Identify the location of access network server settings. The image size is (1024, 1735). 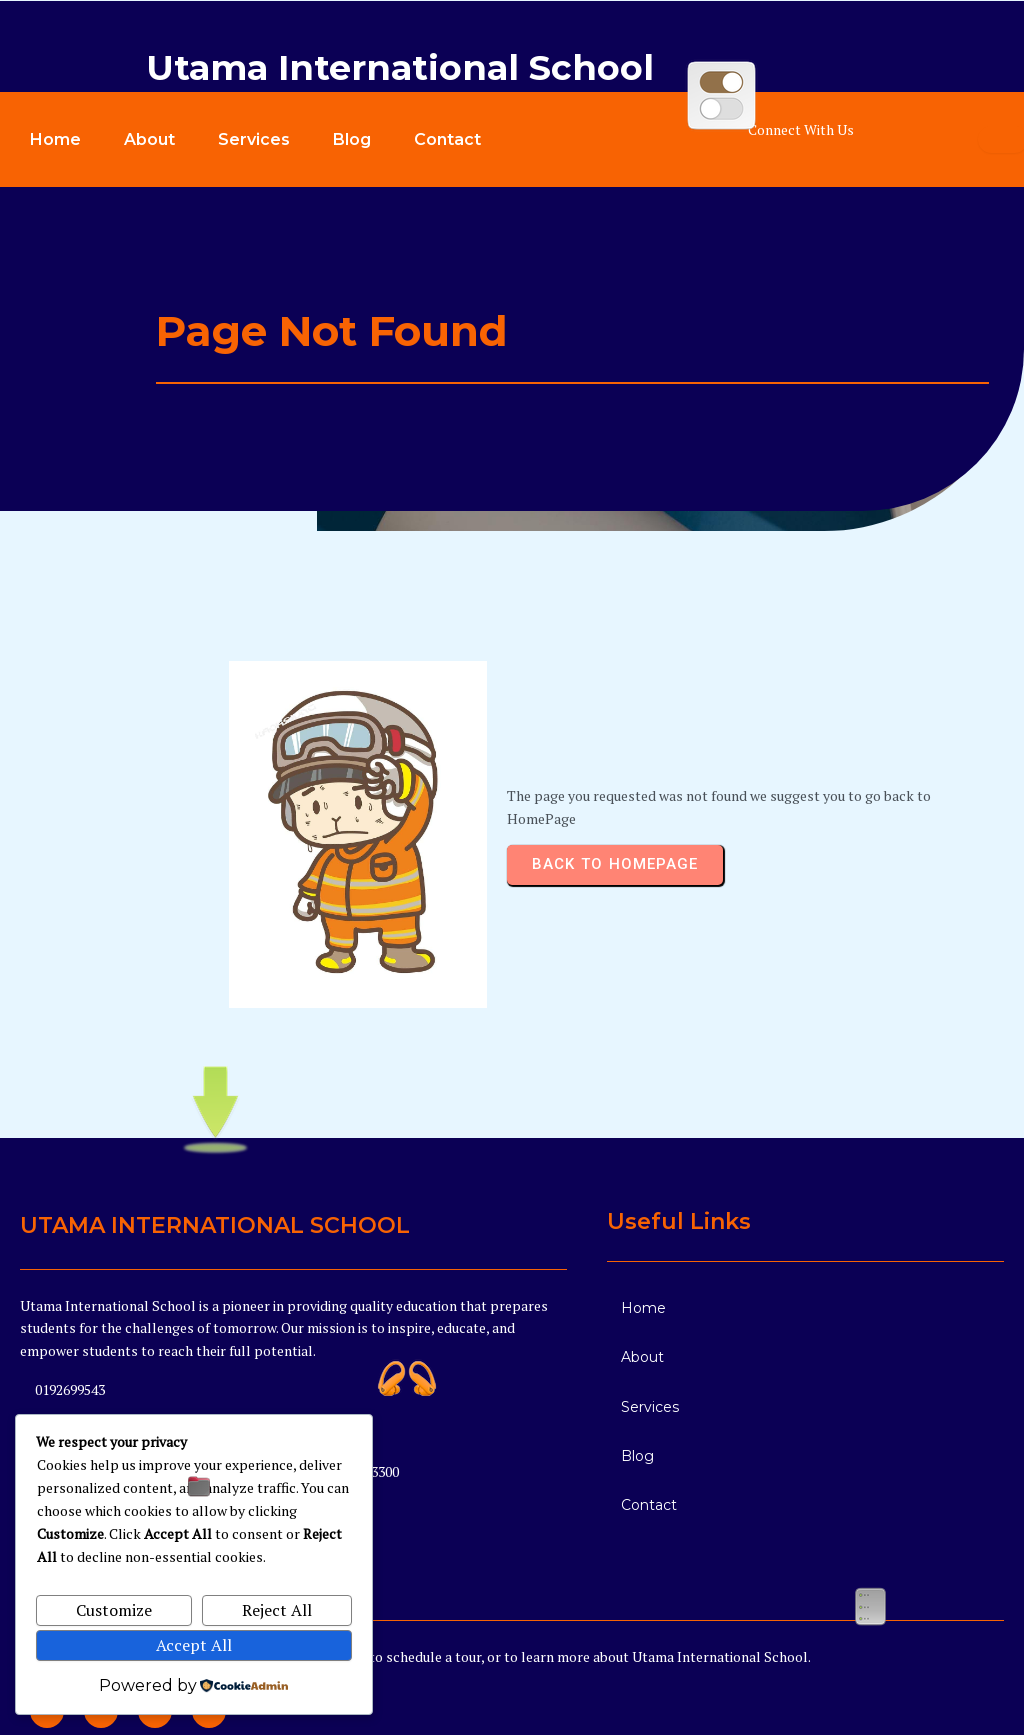
(870, 1606).